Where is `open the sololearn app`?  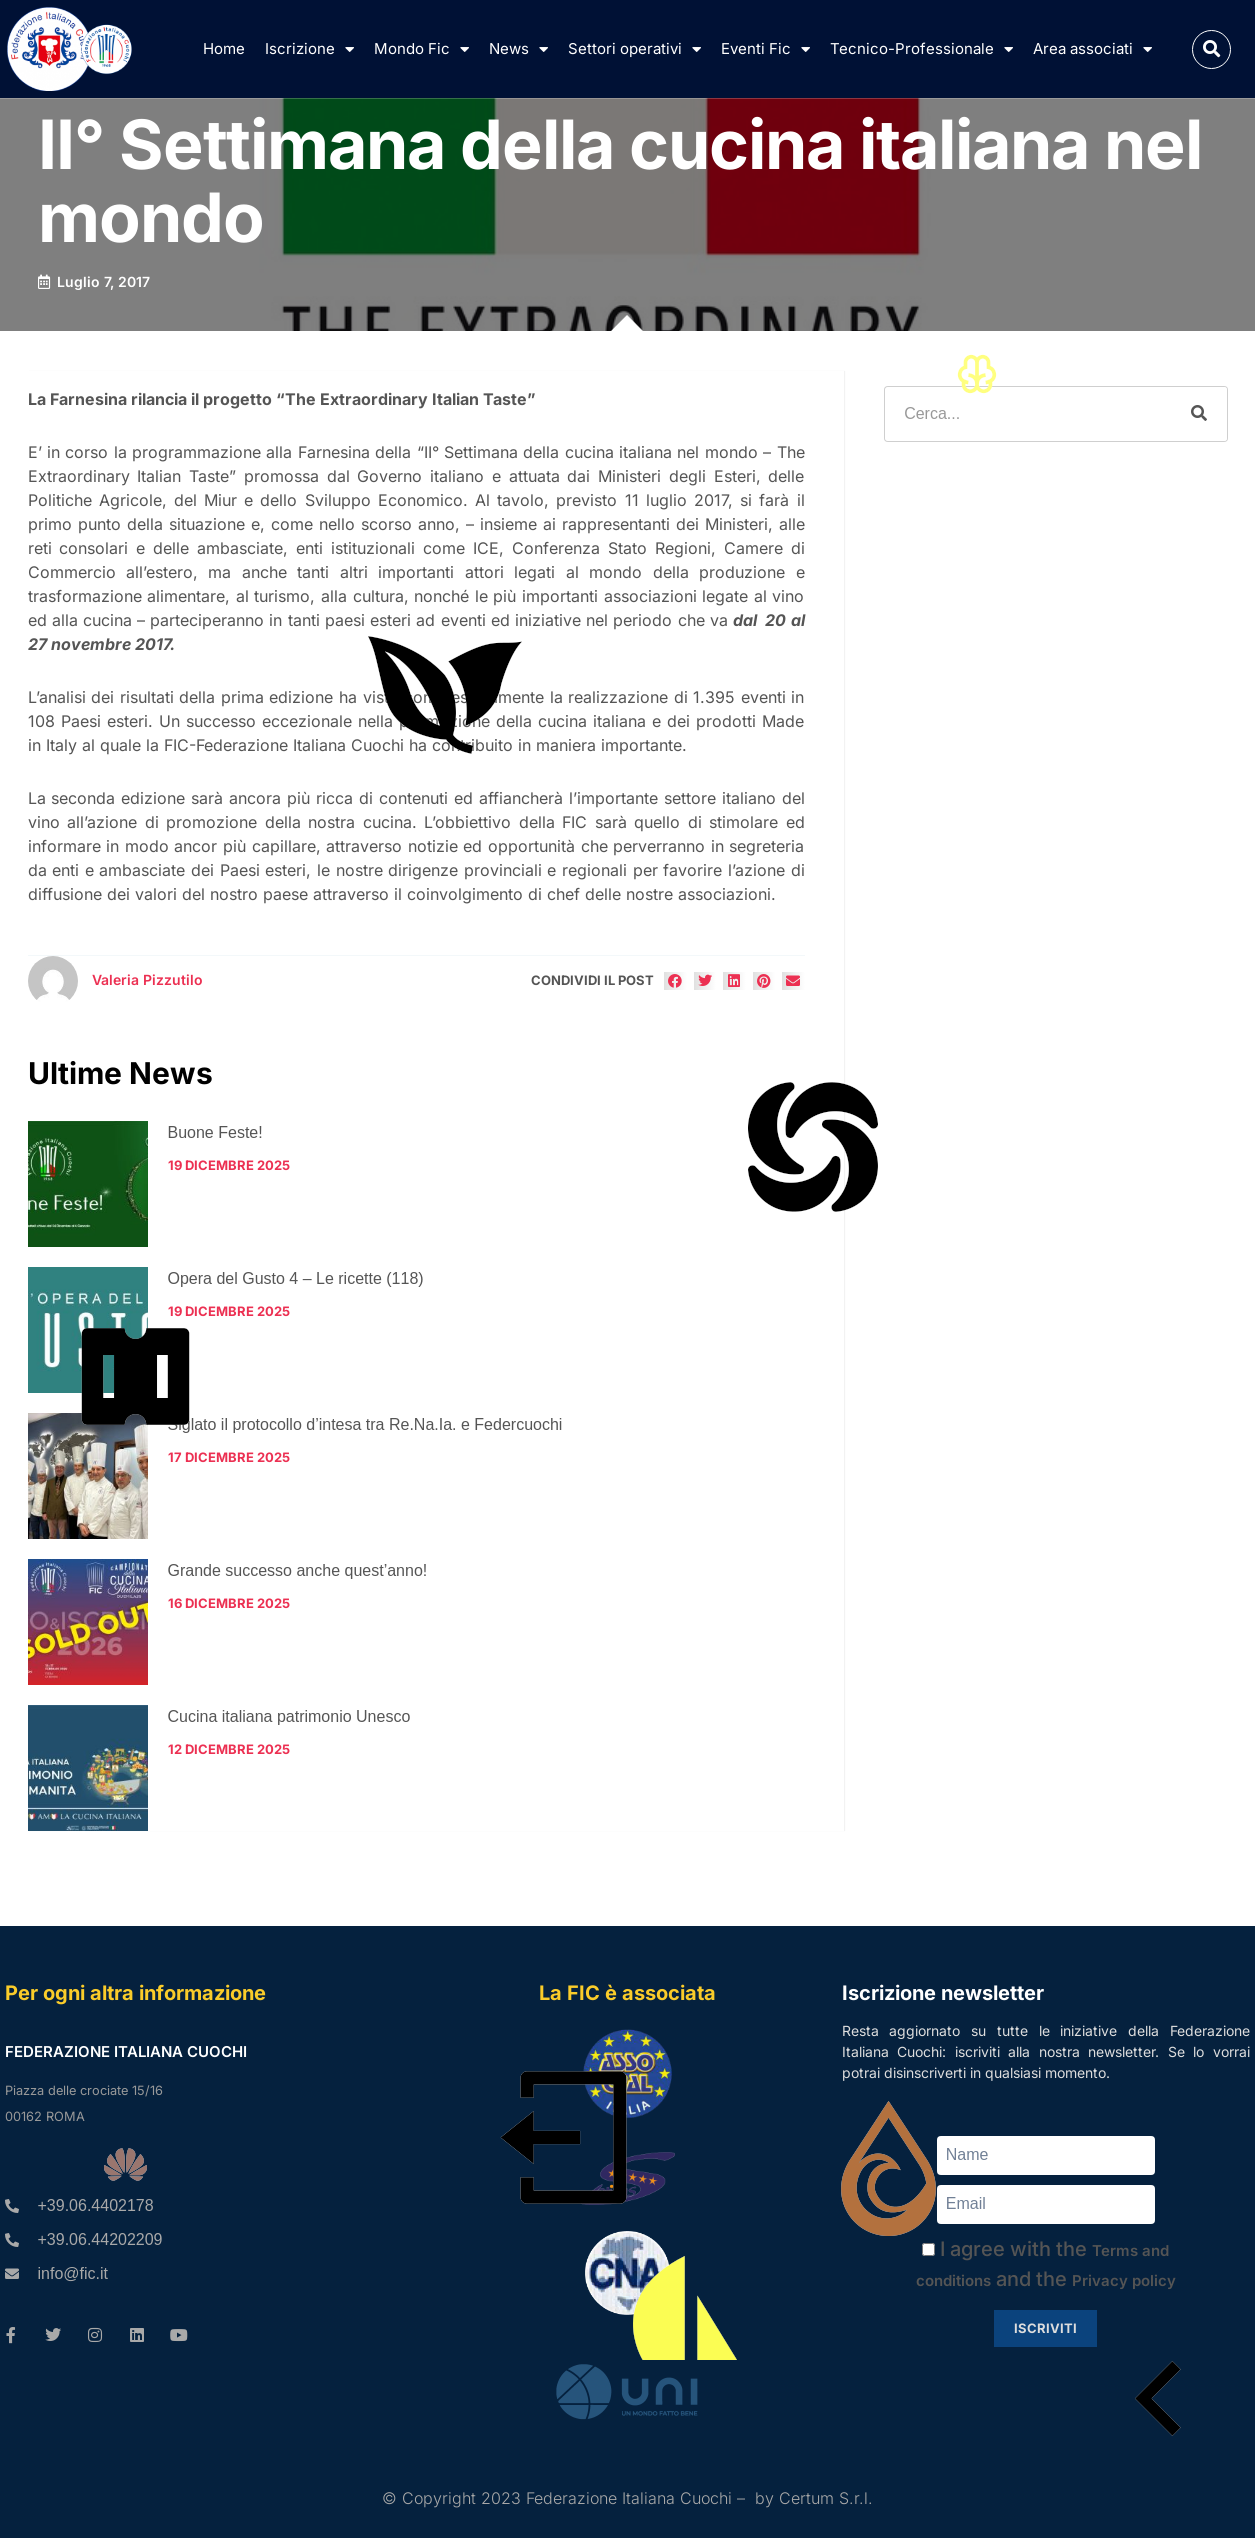
open the sololearn app is located at coordinates (813, 1147).